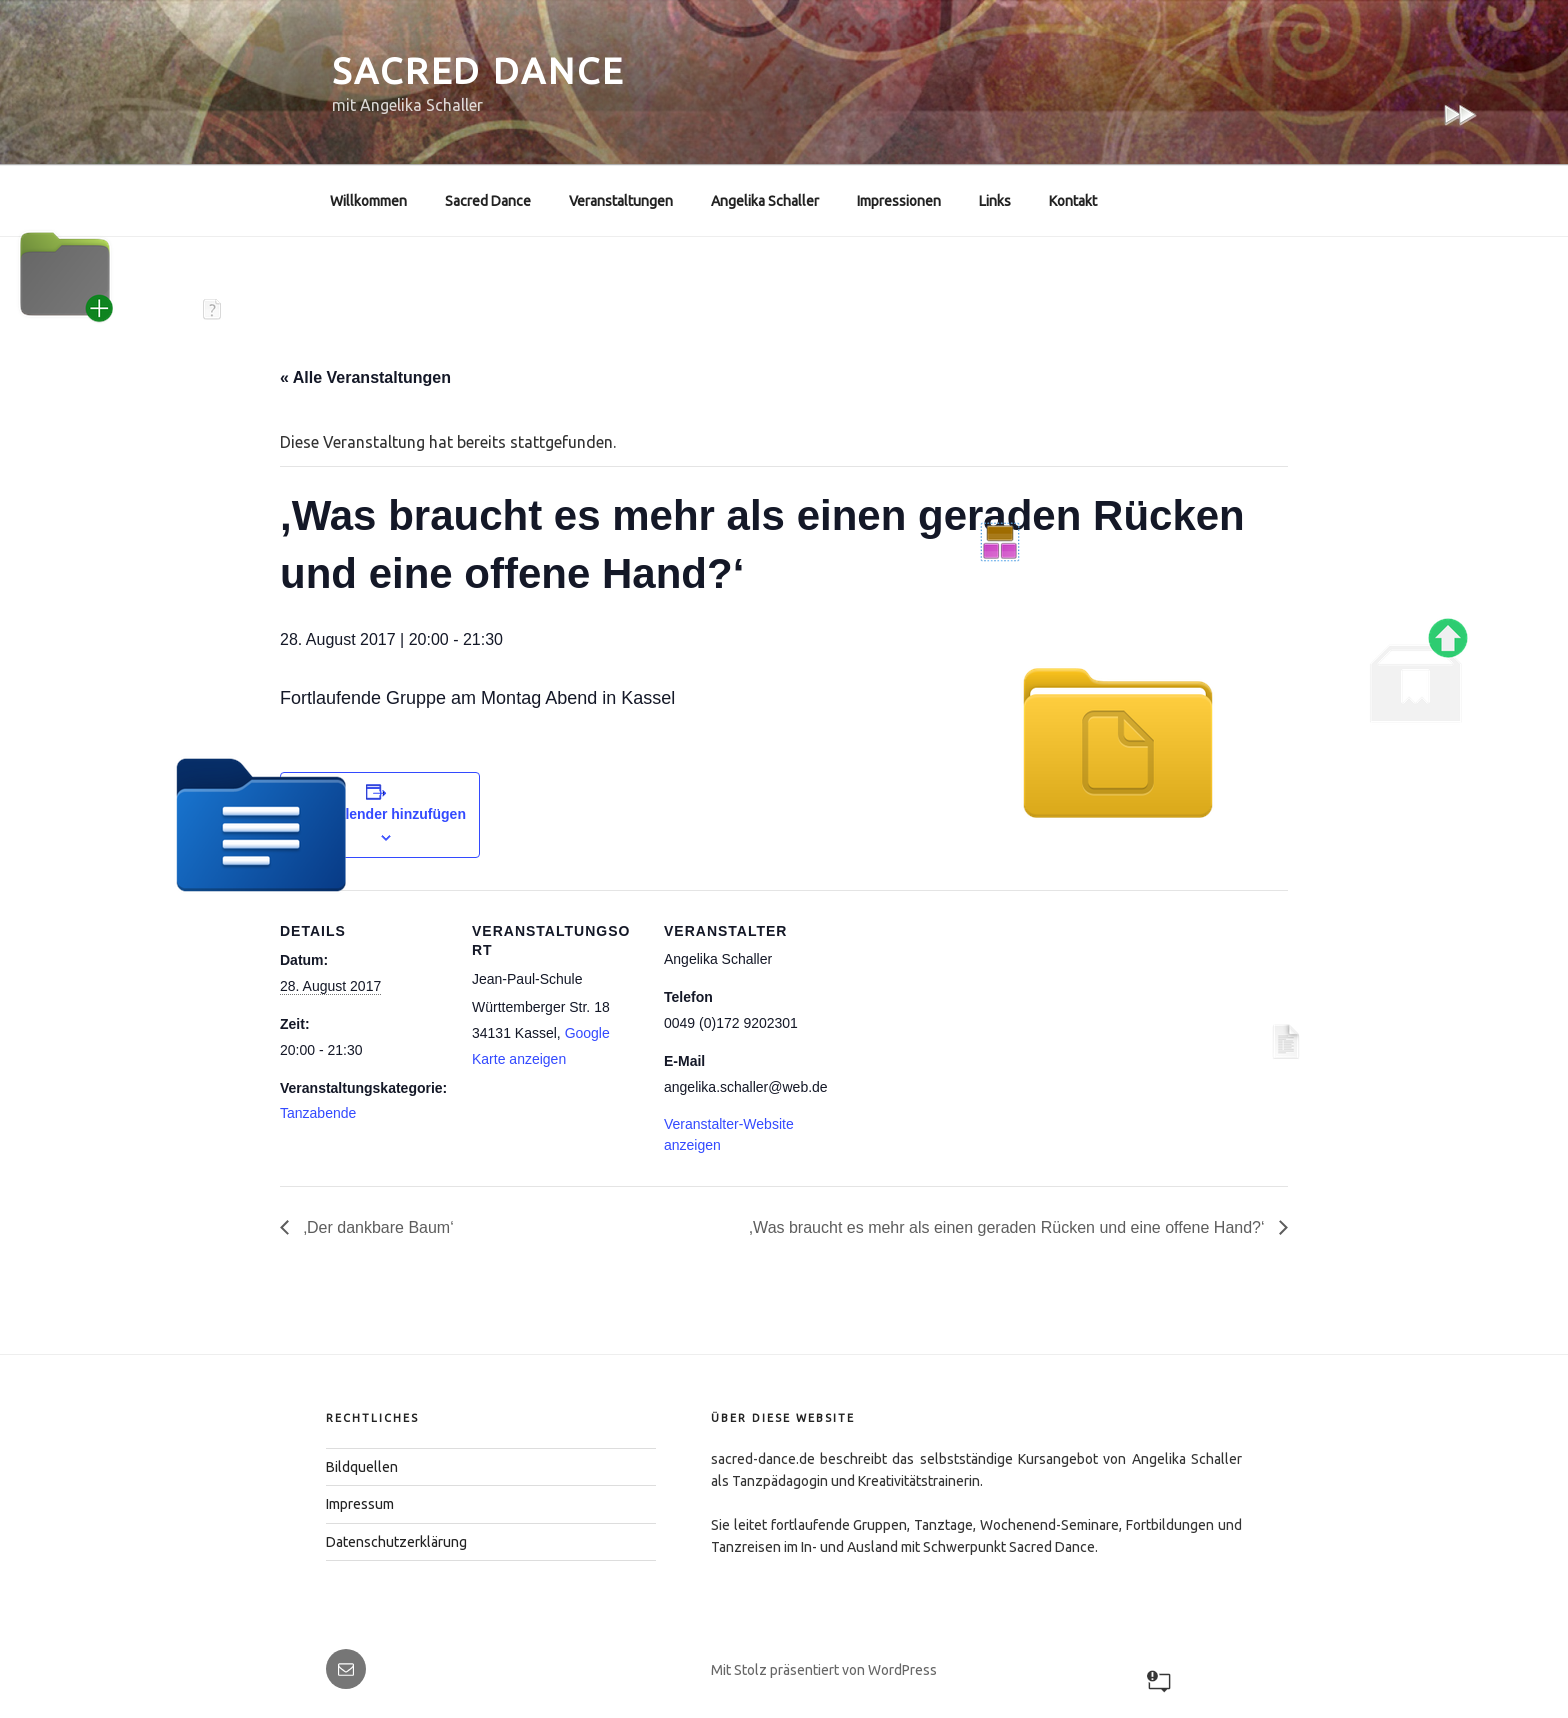 The image size is (1568, 1718). I want to click on indicates an unrecognized file type, so click(212, 309).